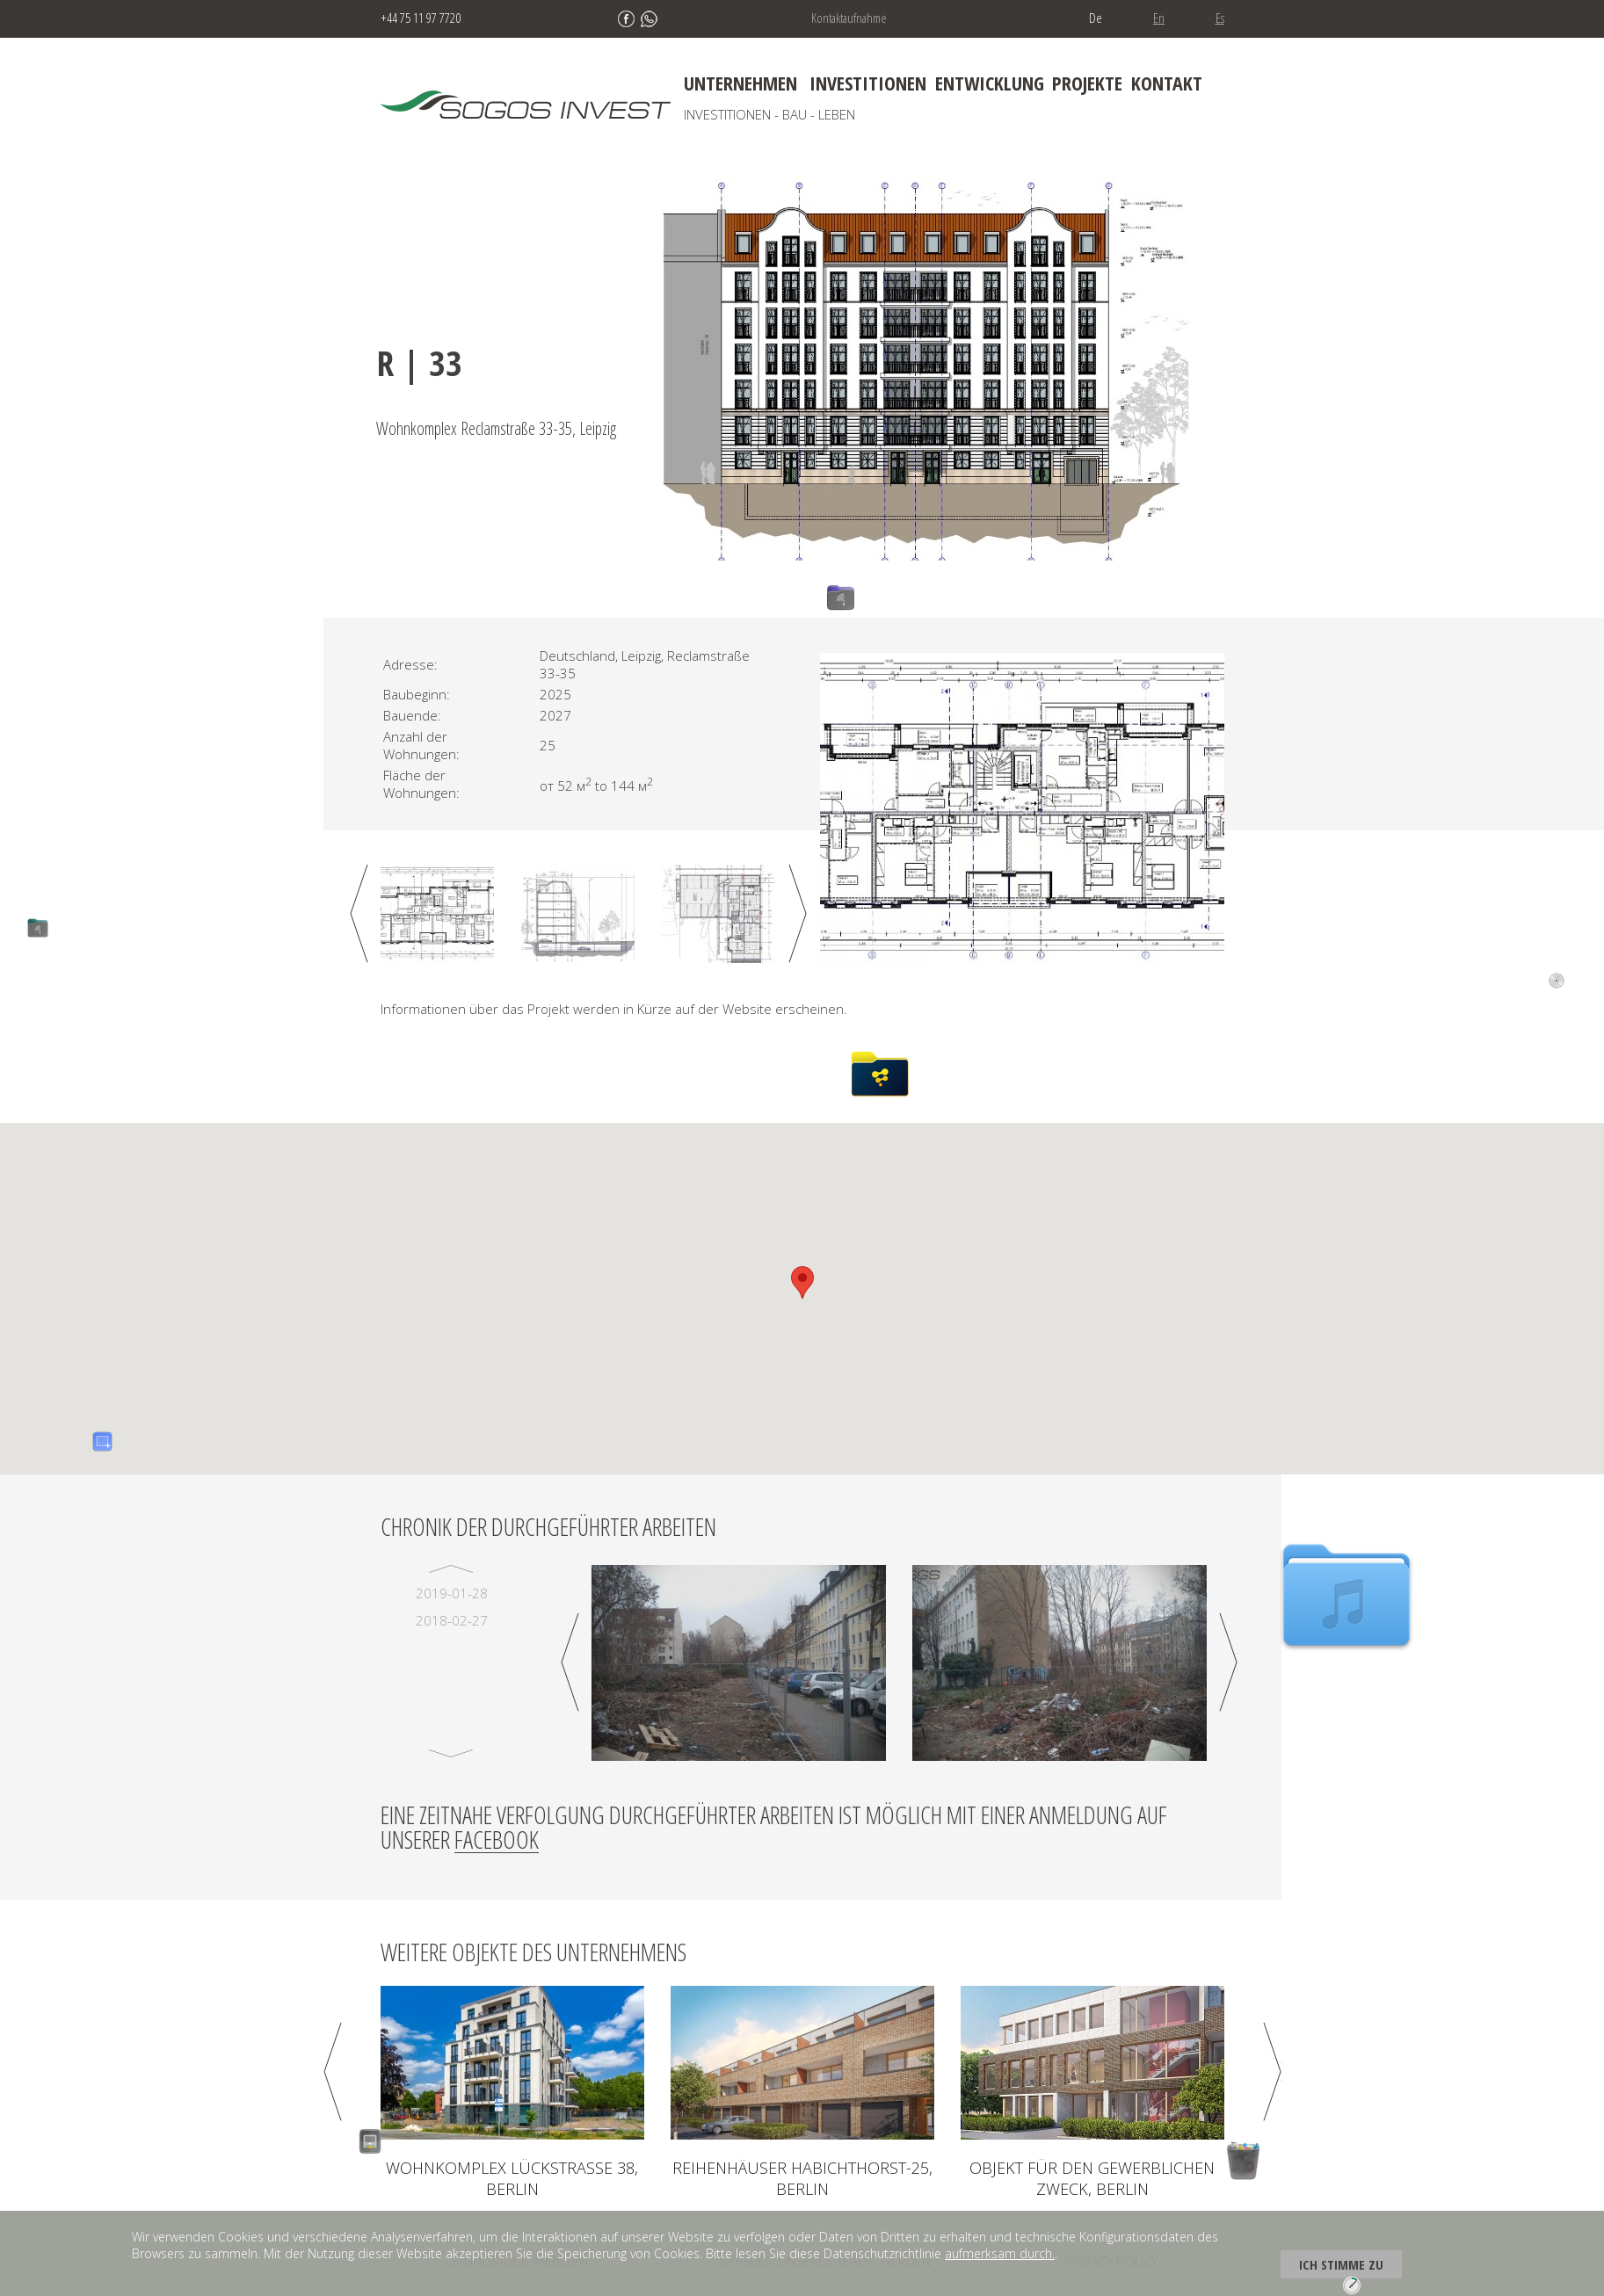  Describe the element at coordinates (1243, 2161) in the screenshot. I see `trash bin with items ready to be emptied` at that location.